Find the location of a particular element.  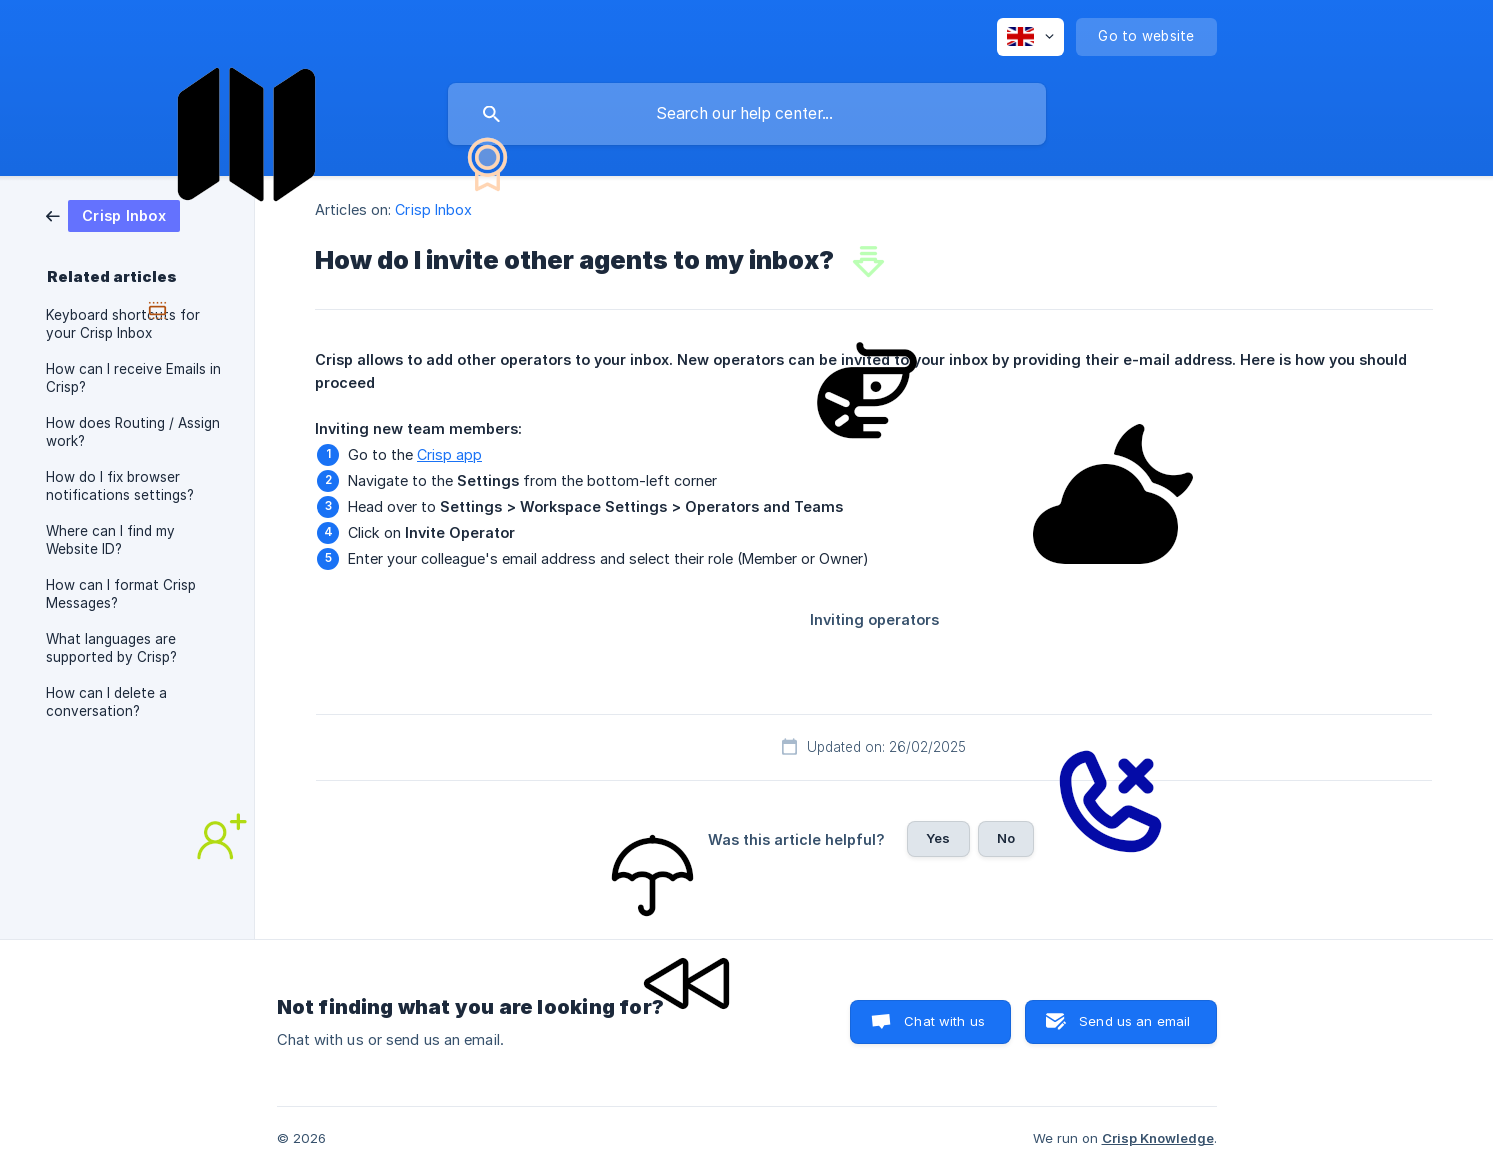

add a new user or contact is located at coordinates (222, 838).